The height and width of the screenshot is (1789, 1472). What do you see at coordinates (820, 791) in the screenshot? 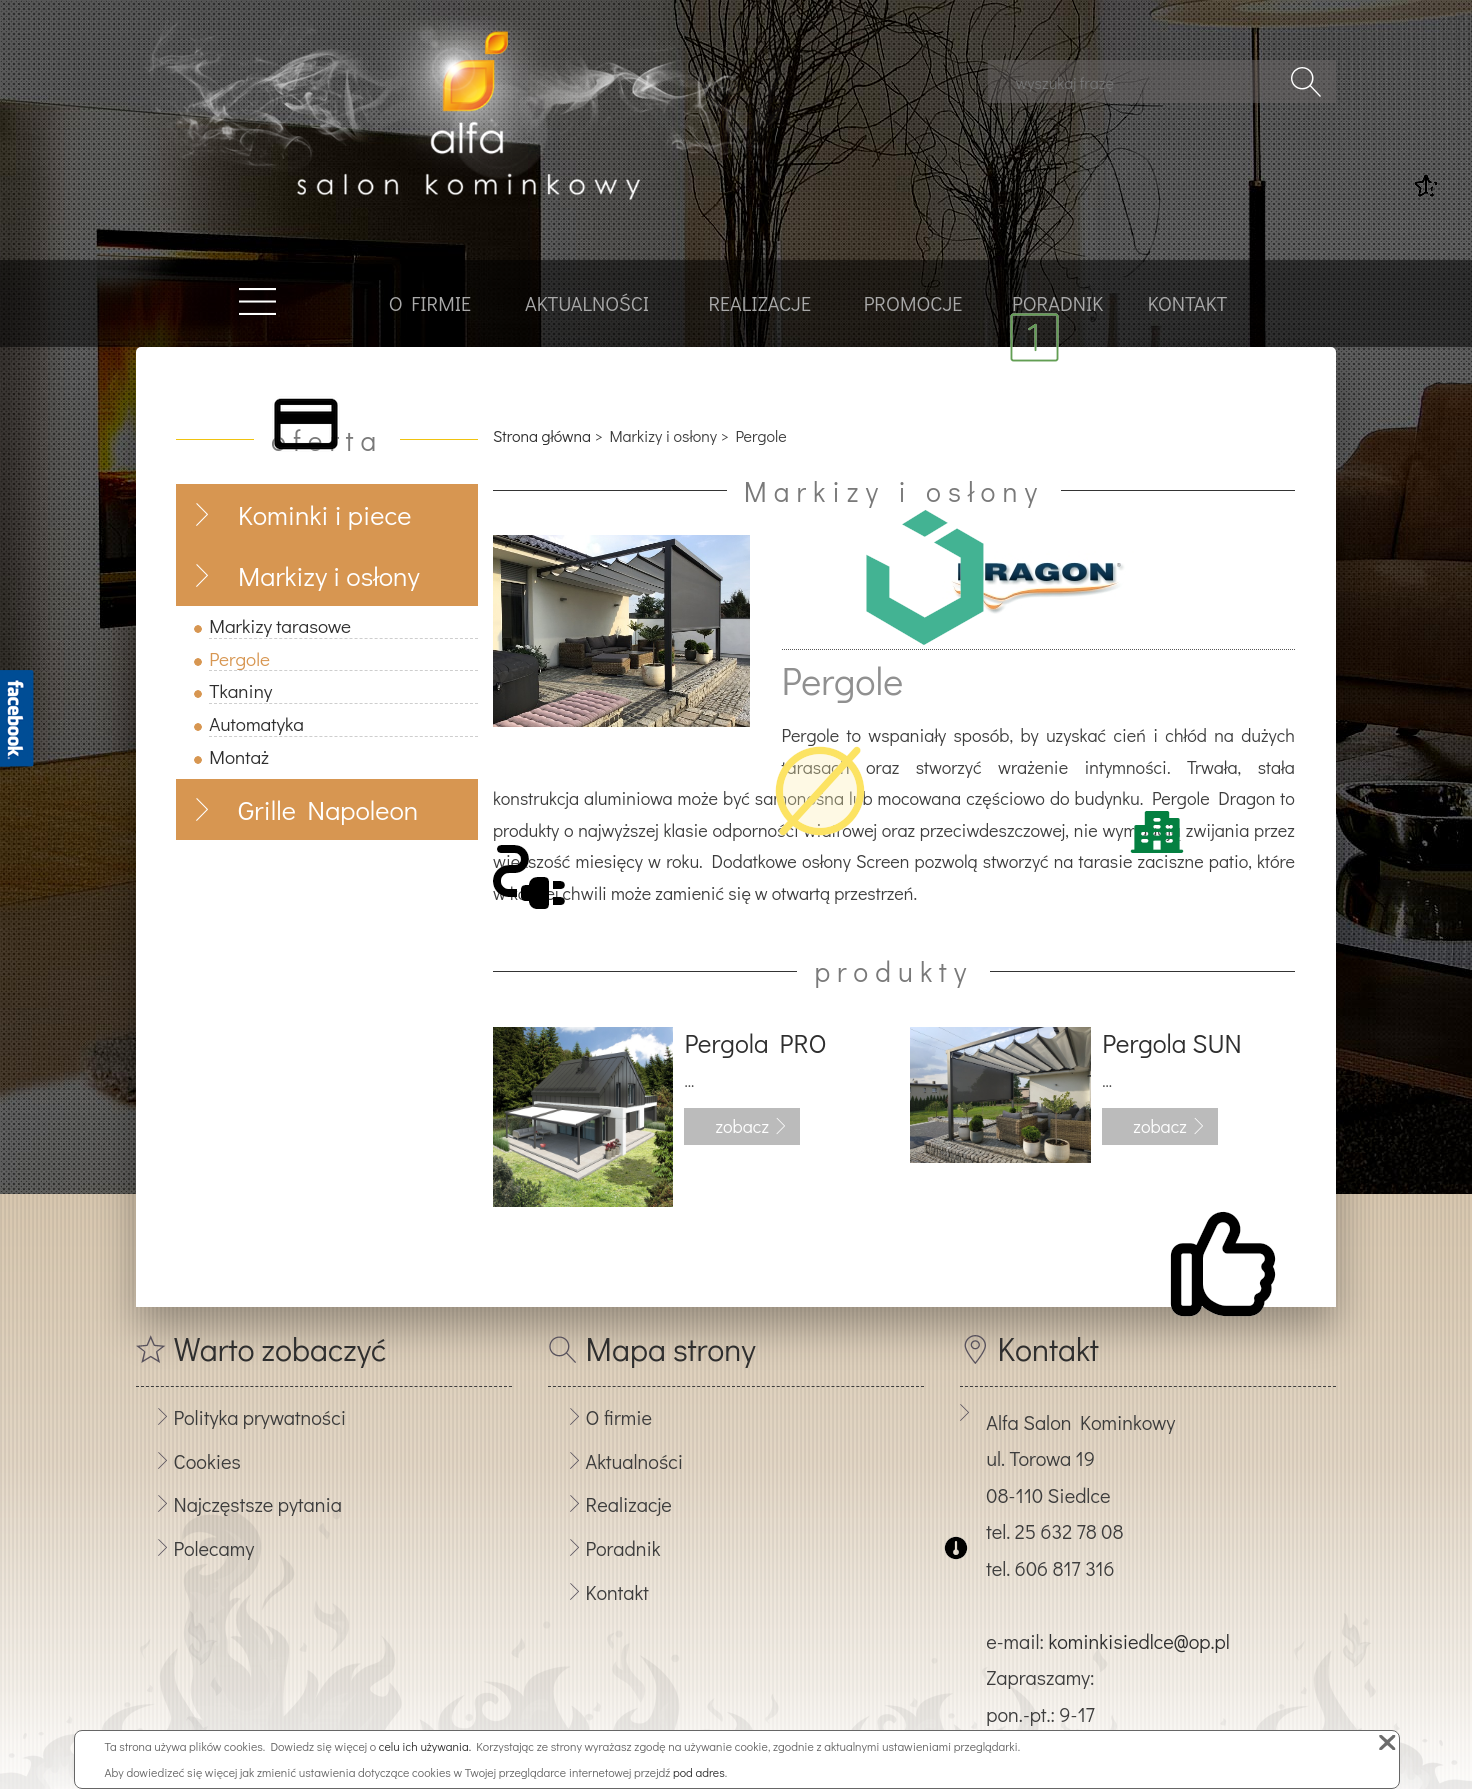
I see `indicates an empty or null state` at bounding box center [820, 791].